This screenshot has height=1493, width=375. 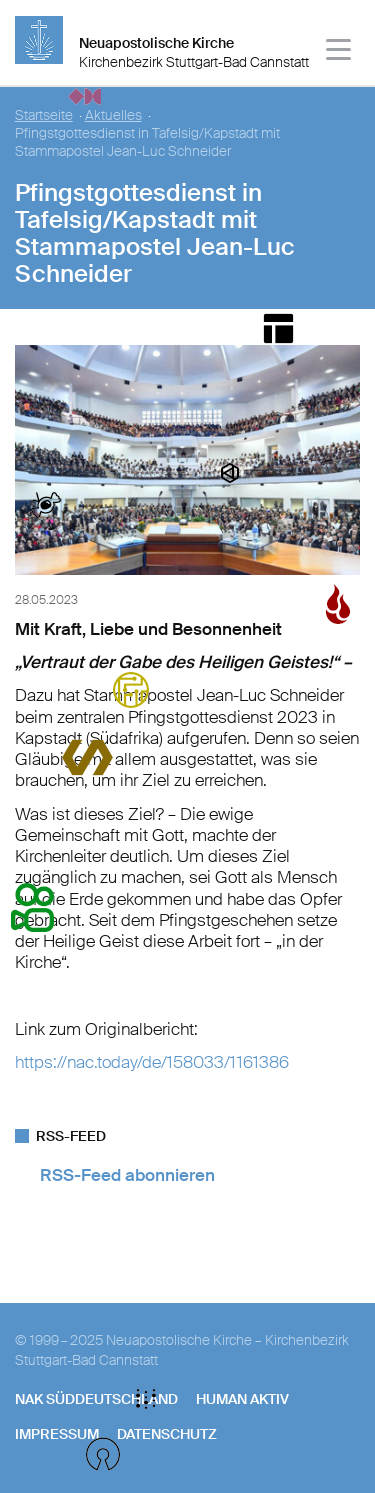 I want to click on open the Kuaishou app, so click(x=32, y=907).